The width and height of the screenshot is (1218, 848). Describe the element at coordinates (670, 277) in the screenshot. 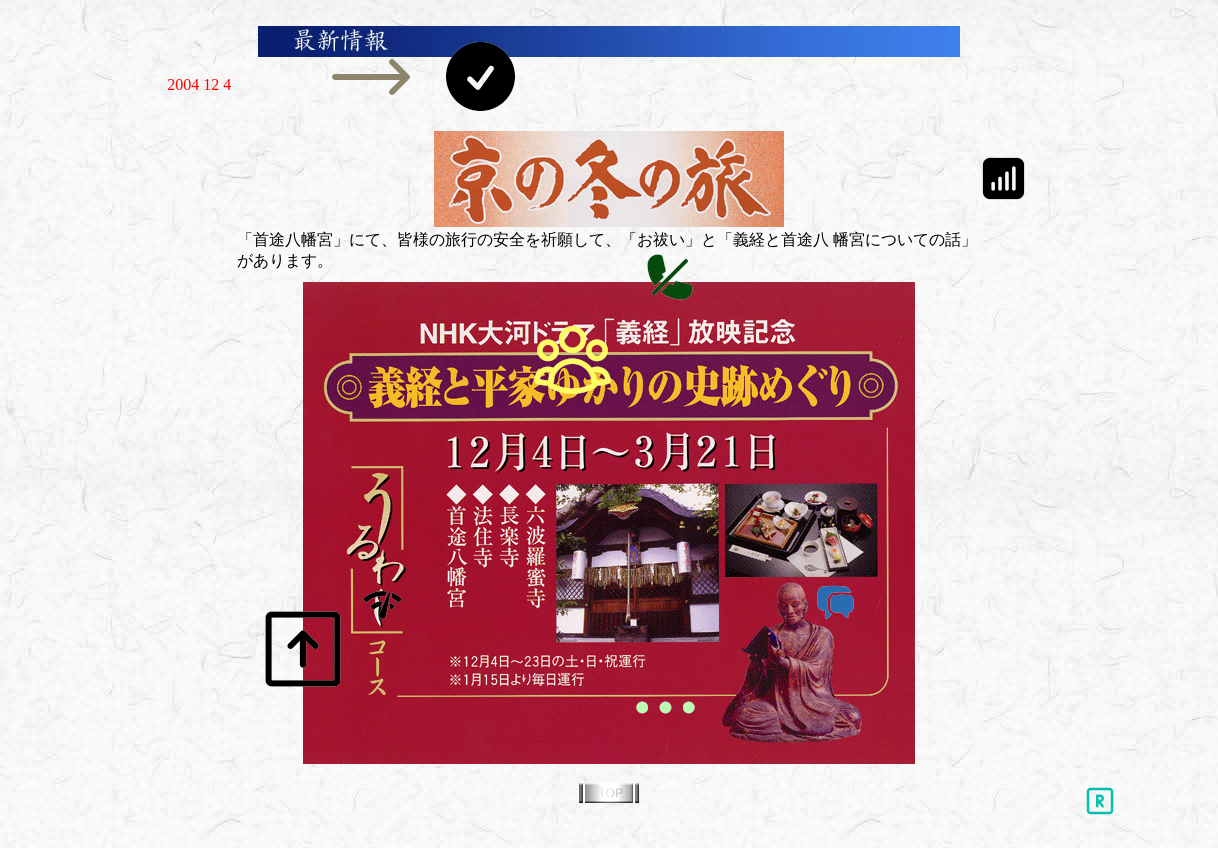

I see `mute or decline an incoming call` at that location.